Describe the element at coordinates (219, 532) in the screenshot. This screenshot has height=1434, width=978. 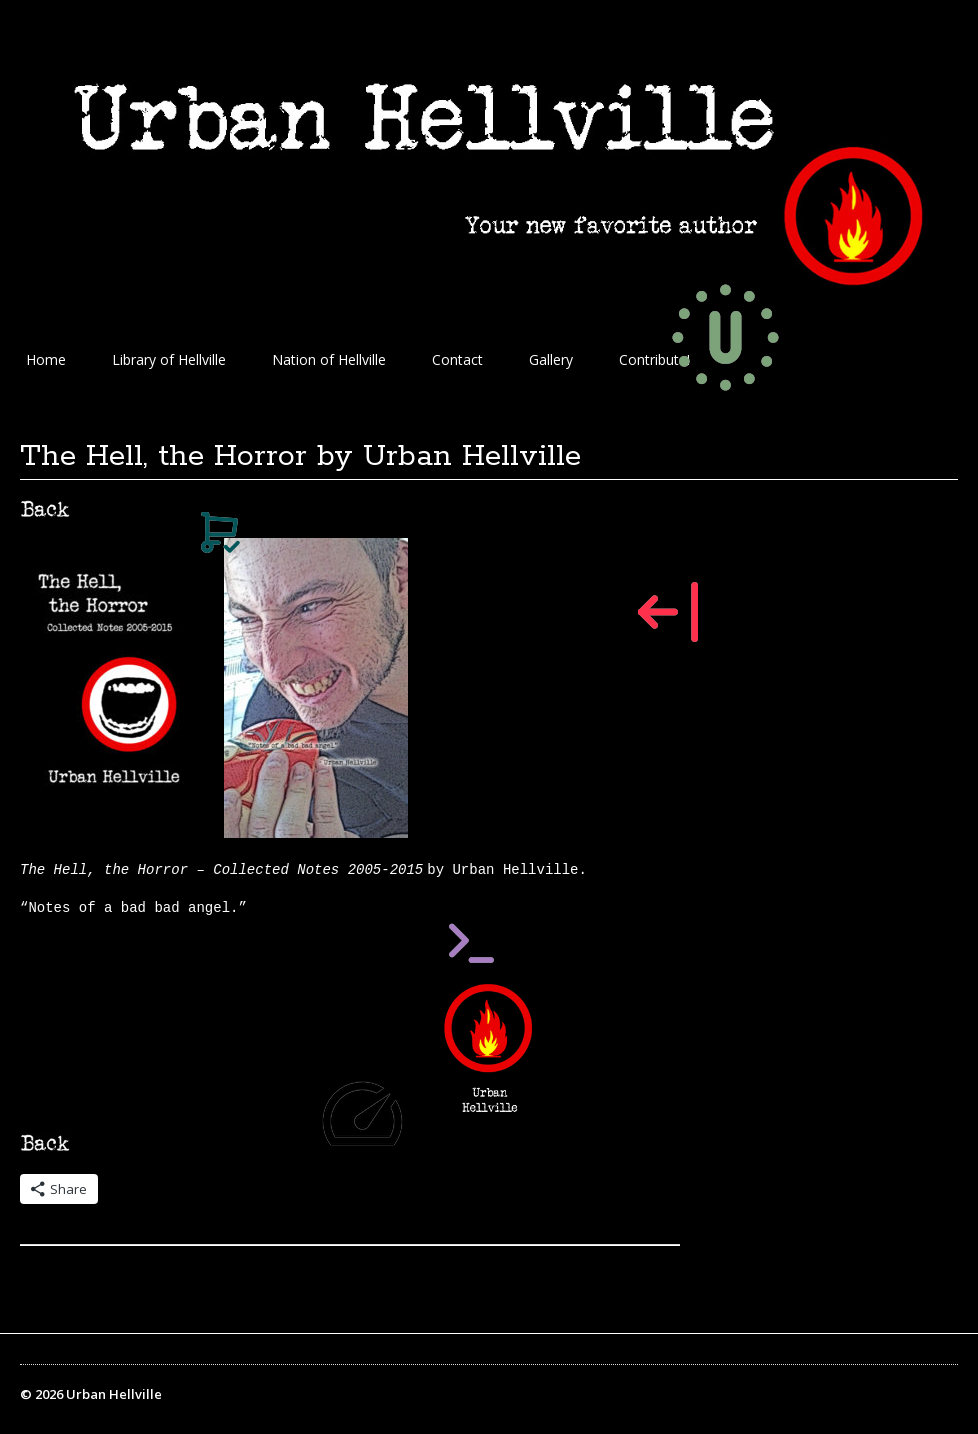
I see `item successfully added to cart` at that location.